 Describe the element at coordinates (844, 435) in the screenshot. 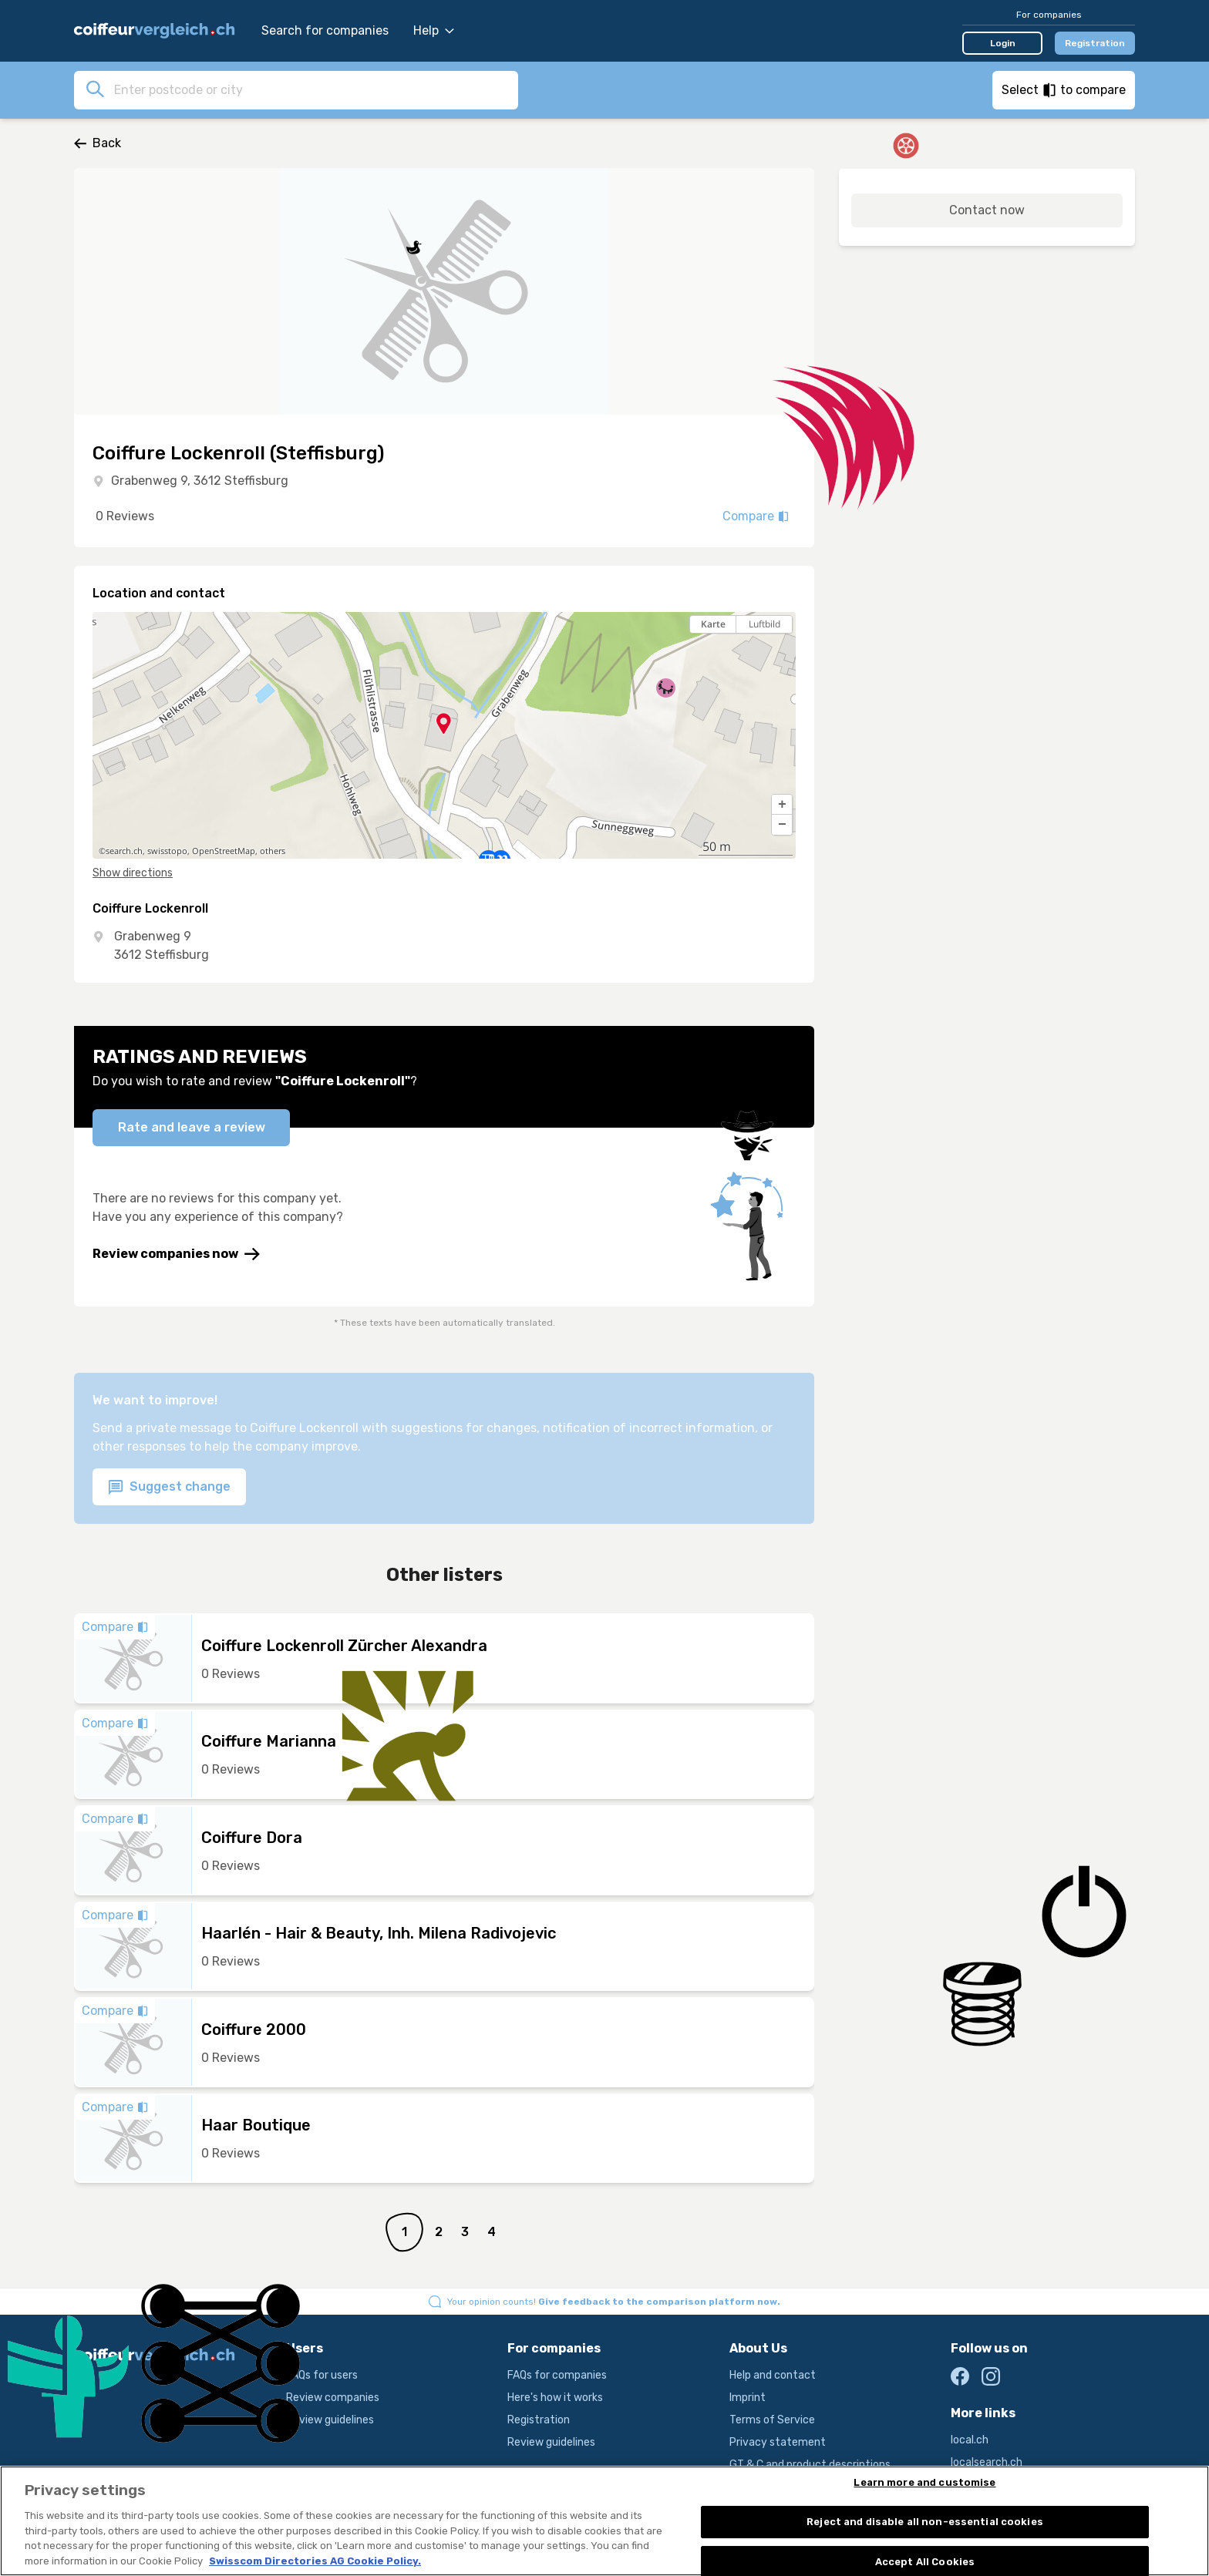

I see `indicates a wound or injury status effect` at that location.